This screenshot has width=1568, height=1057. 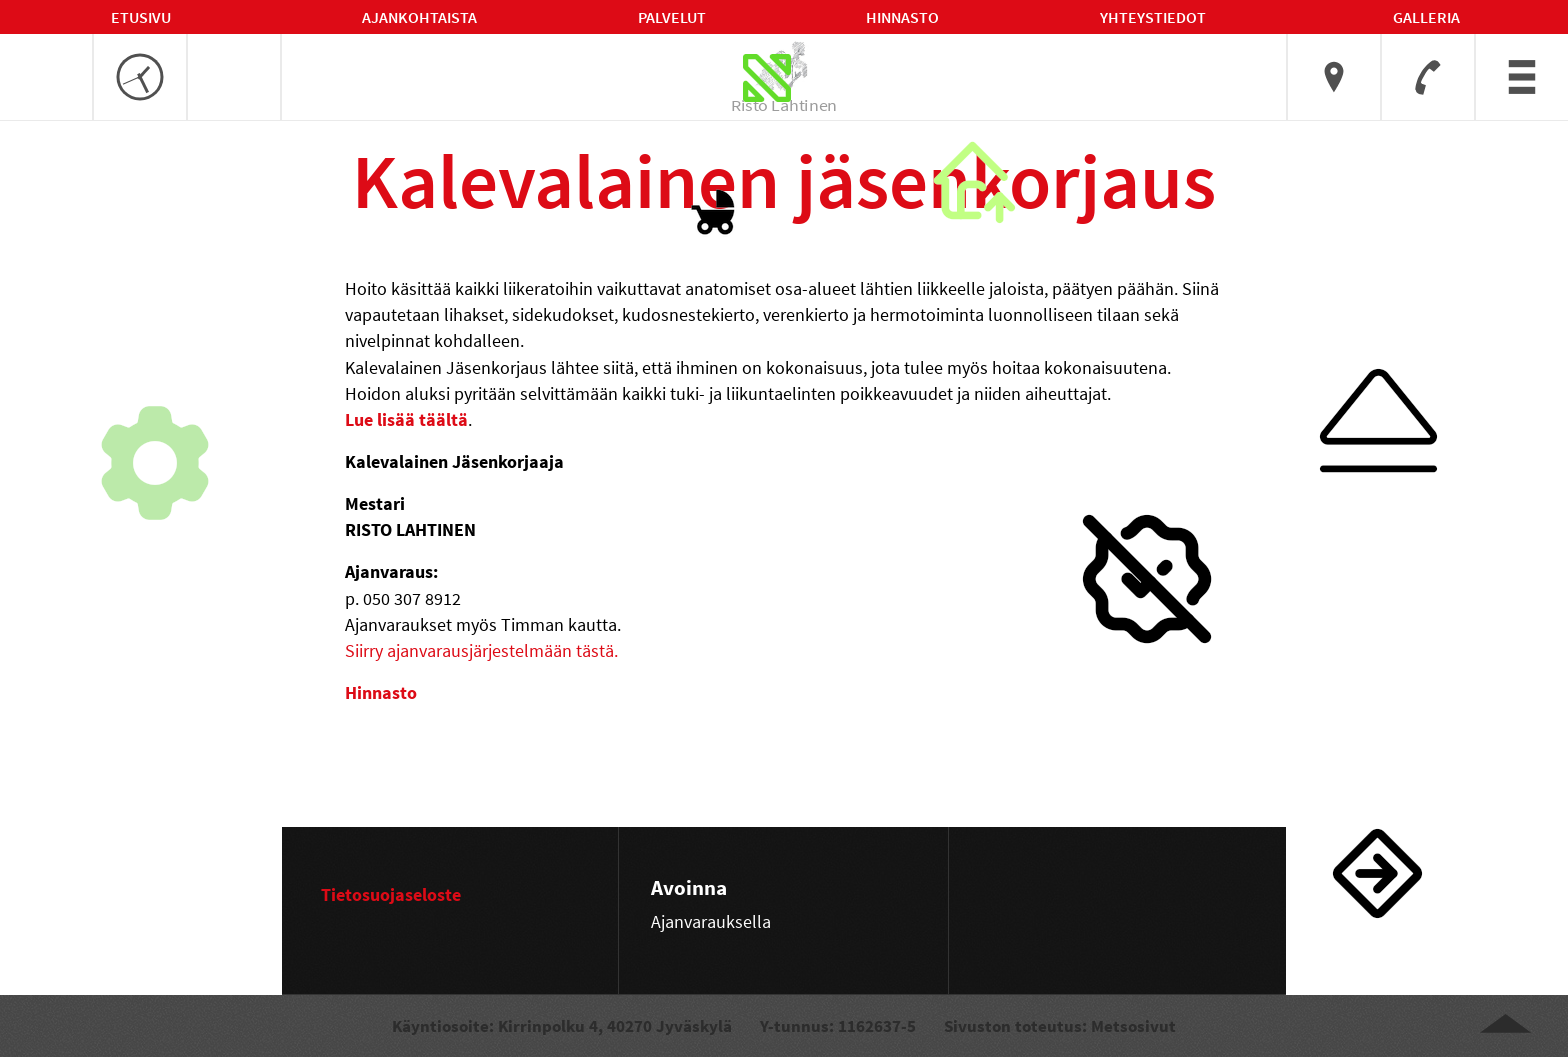 I want to click on eject media or disc, so click(x=1378, y=427).